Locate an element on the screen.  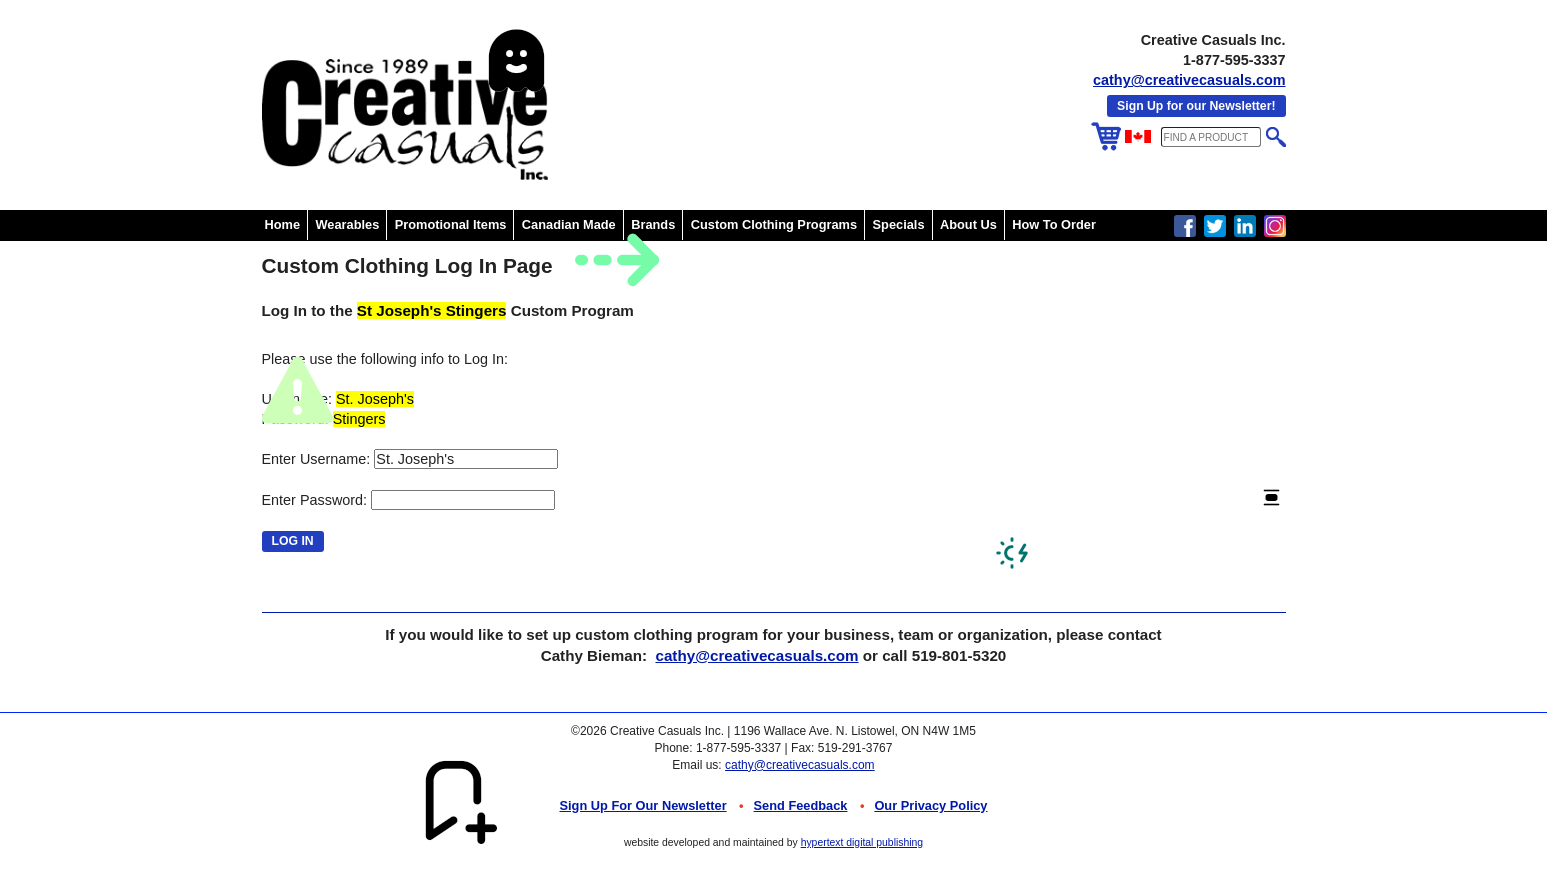
add a new bookmark is located at coordinates (453, 800).